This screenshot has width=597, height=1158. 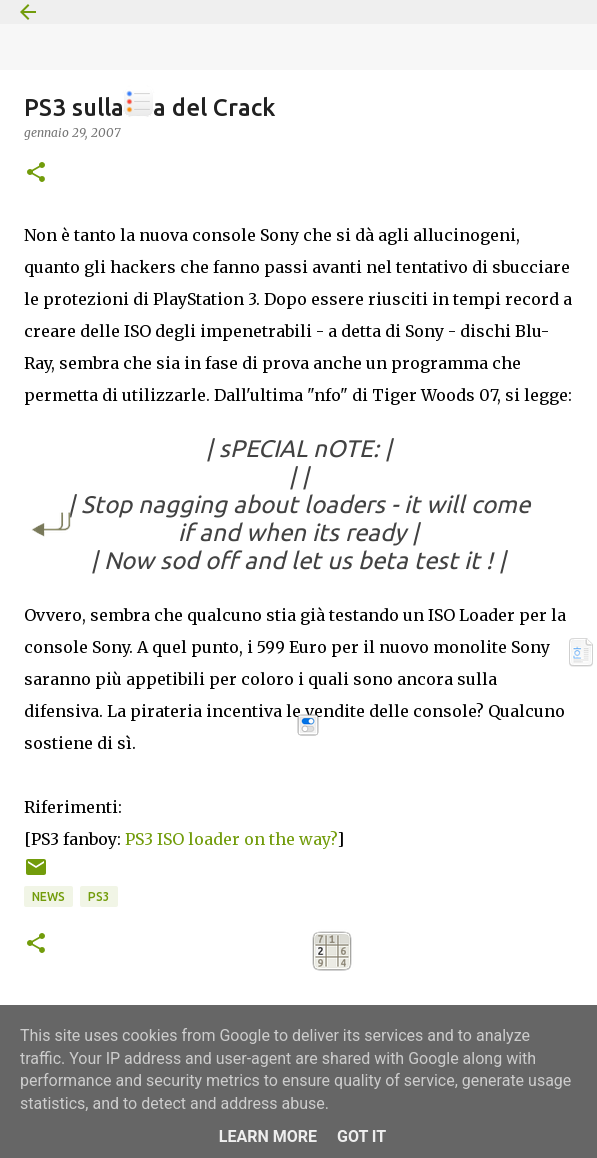 What do you see at coordinates (581, 652) in the screenshot?
I see `open a Hangul Word Processor (.hwp) document` at bounding box center [581, 652].